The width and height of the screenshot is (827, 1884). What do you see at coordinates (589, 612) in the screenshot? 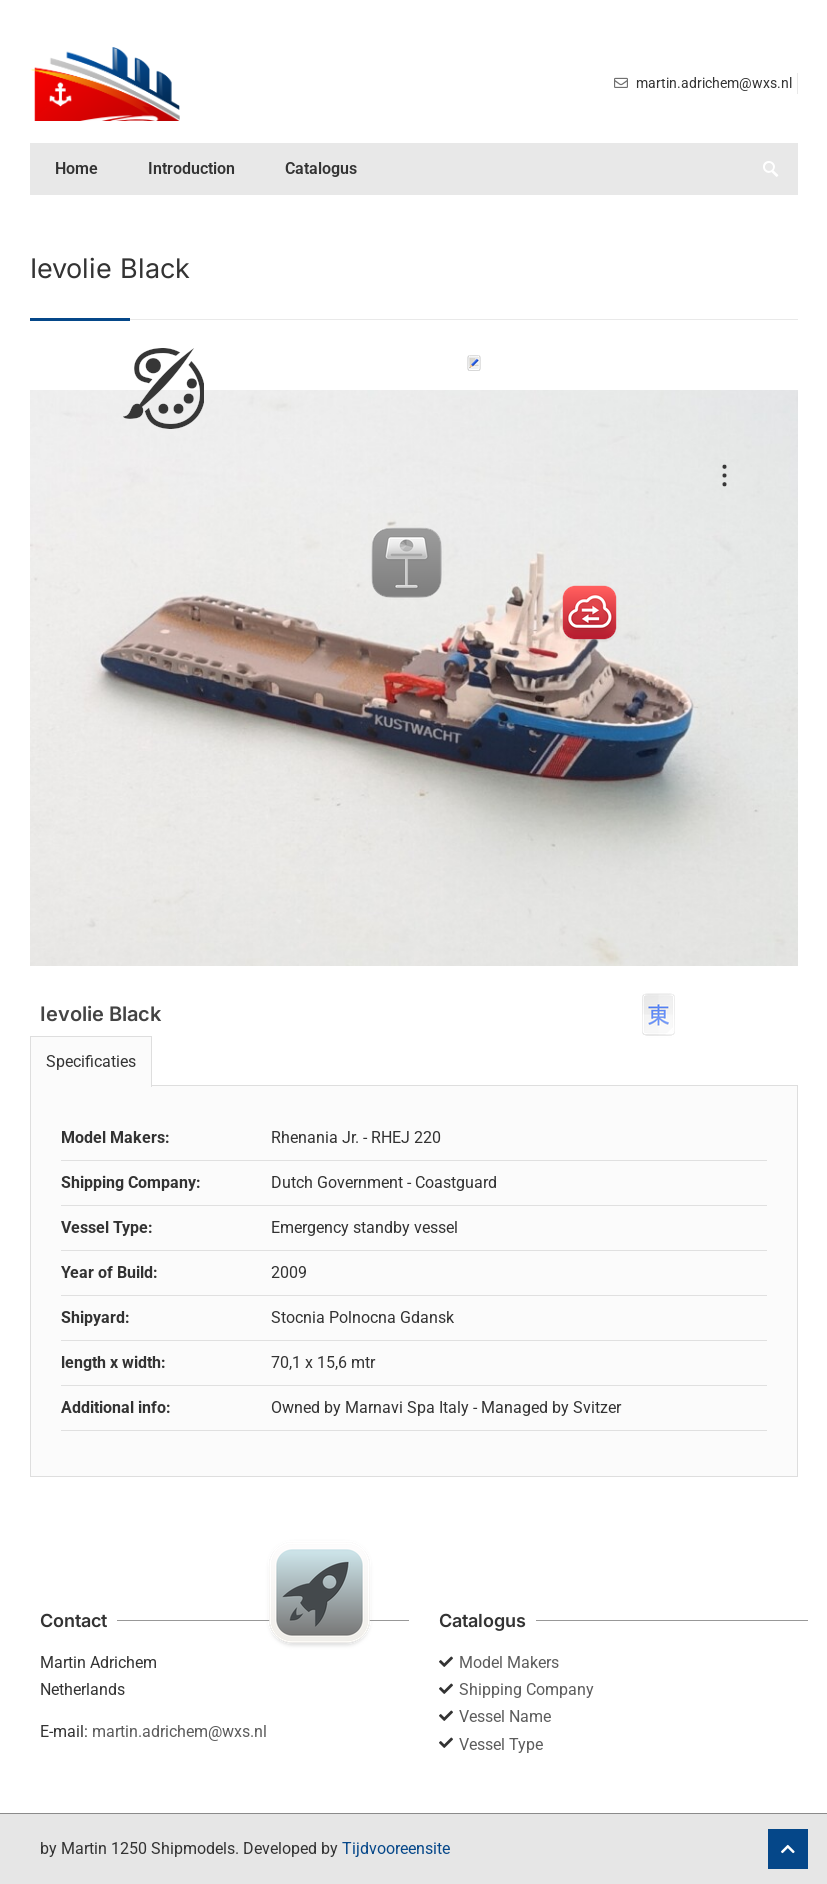
I see `open opensnitch firewall application` at bounding box center [589, 612].